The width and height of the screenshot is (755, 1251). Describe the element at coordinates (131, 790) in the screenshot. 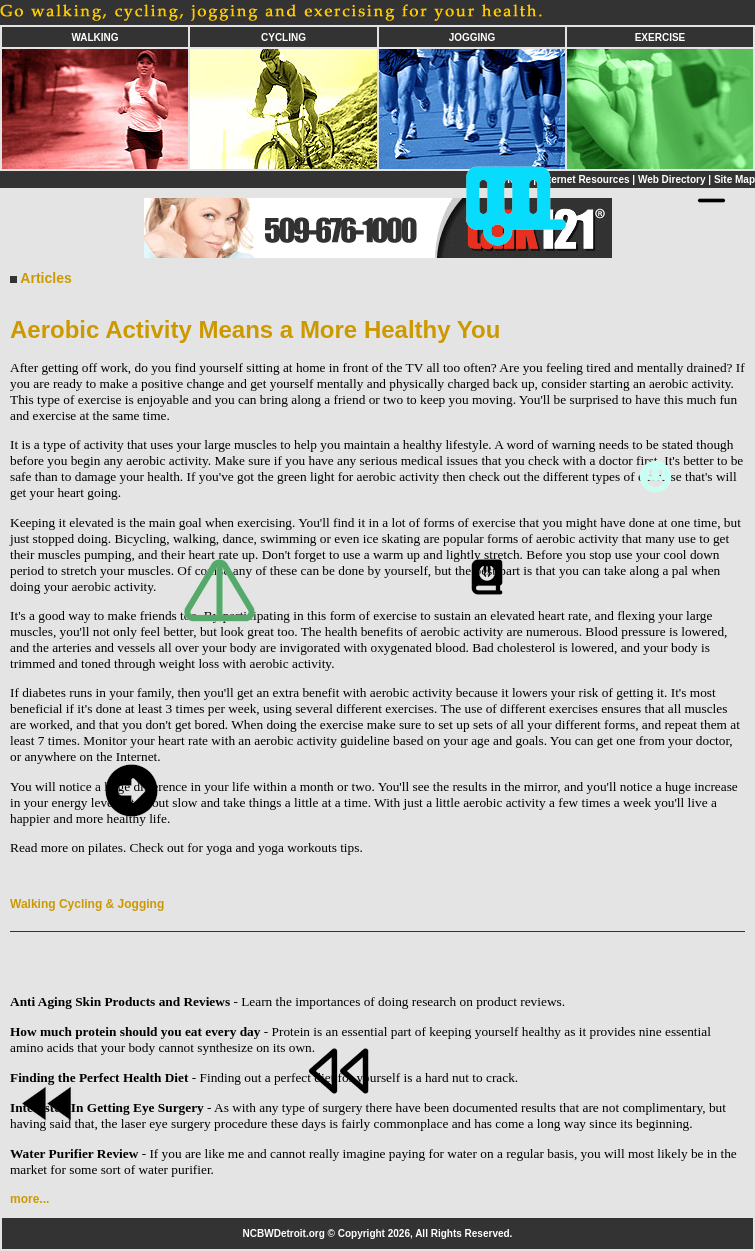

I see `go to next item or step` at that location.